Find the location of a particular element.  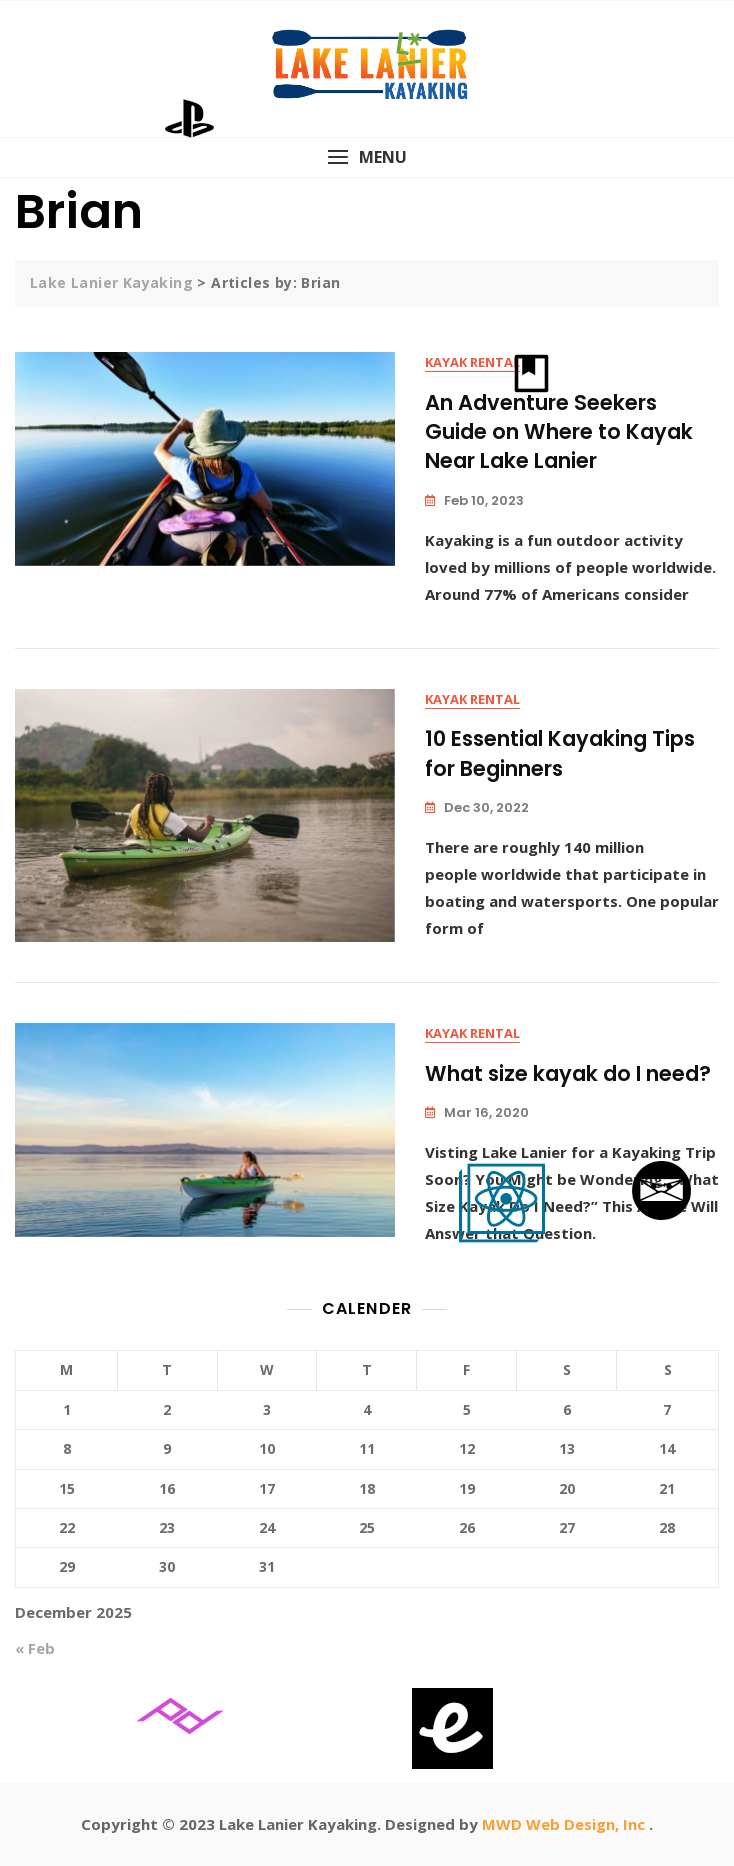

open invoice ninja app is located at coordinates (661, 1190).